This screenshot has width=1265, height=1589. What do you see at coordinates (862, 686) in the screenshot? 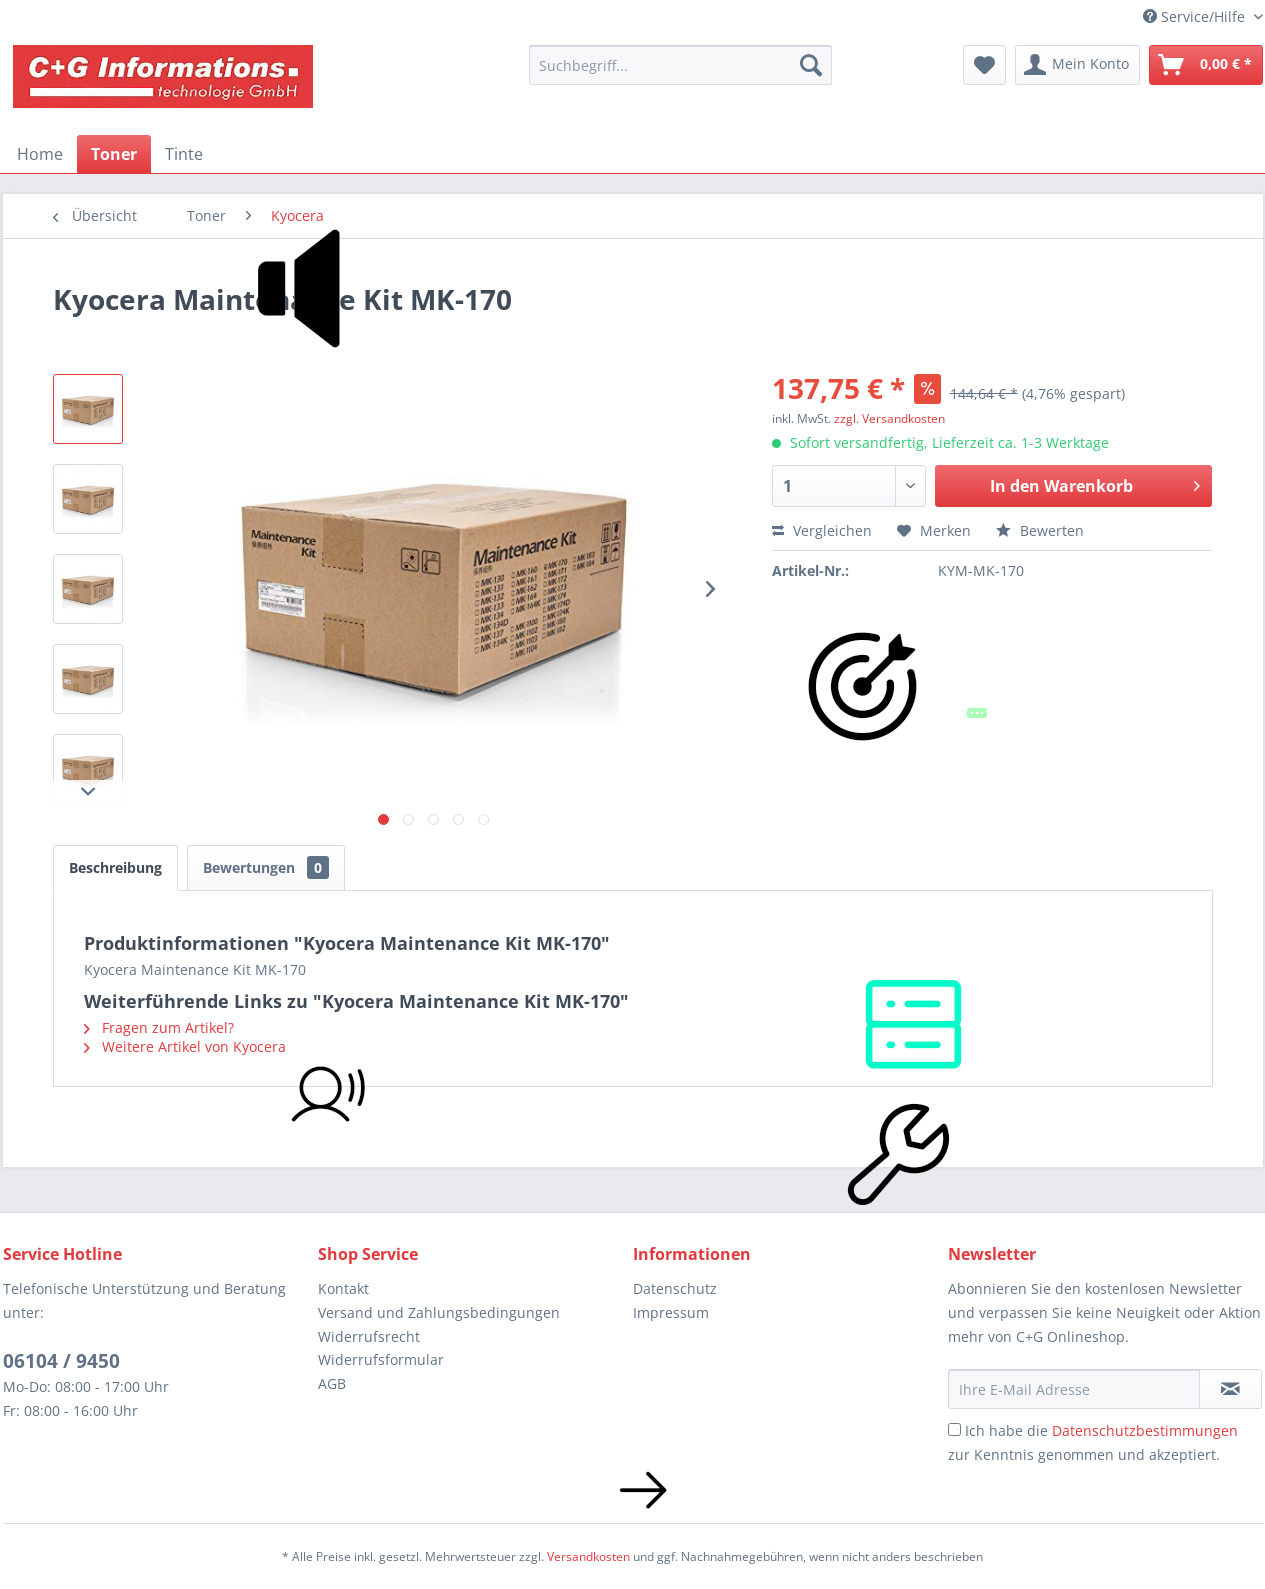
I see `set or view your goals` at bounding box center [862, 686].